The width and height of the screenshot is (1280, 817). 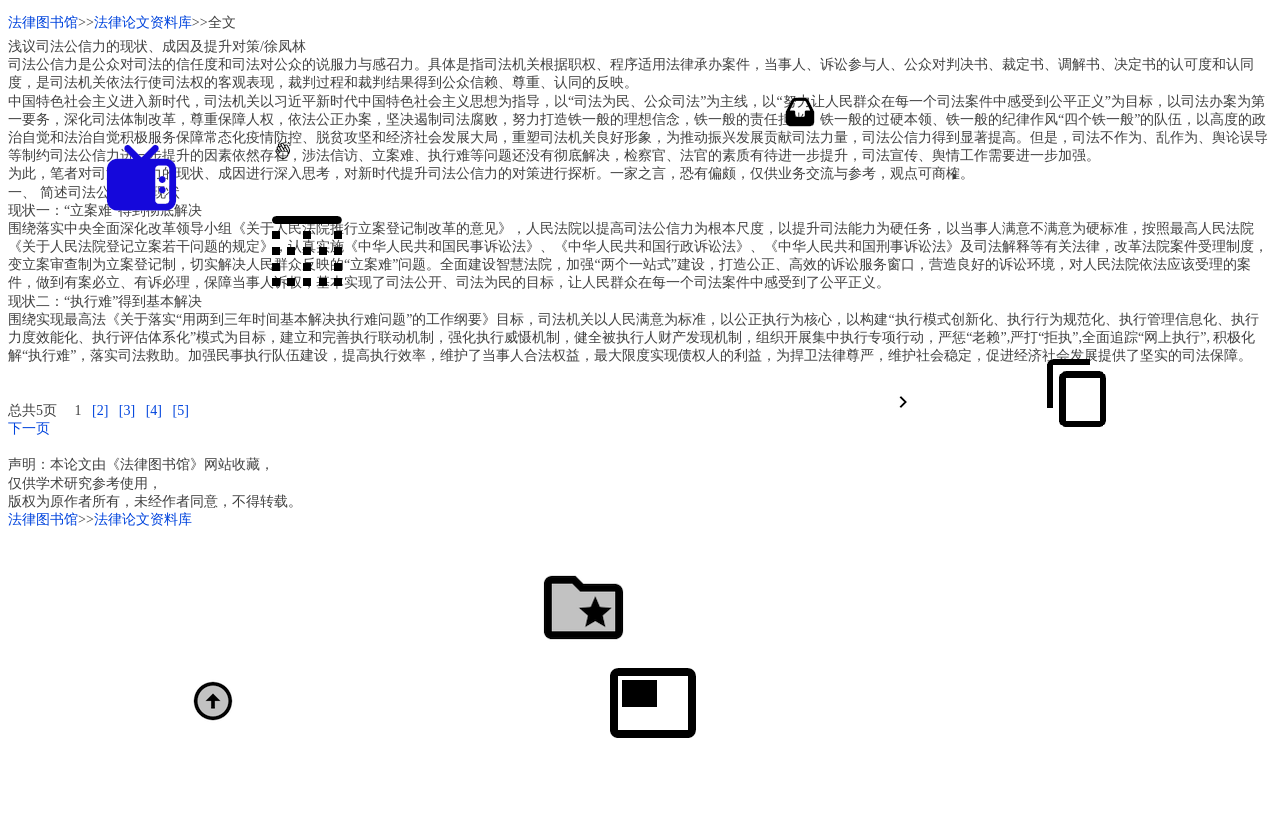 What do you see at coordinates (903, 402) in the screenshot?
I see `navigate to the next item or page` at bounding box center [903, 402].